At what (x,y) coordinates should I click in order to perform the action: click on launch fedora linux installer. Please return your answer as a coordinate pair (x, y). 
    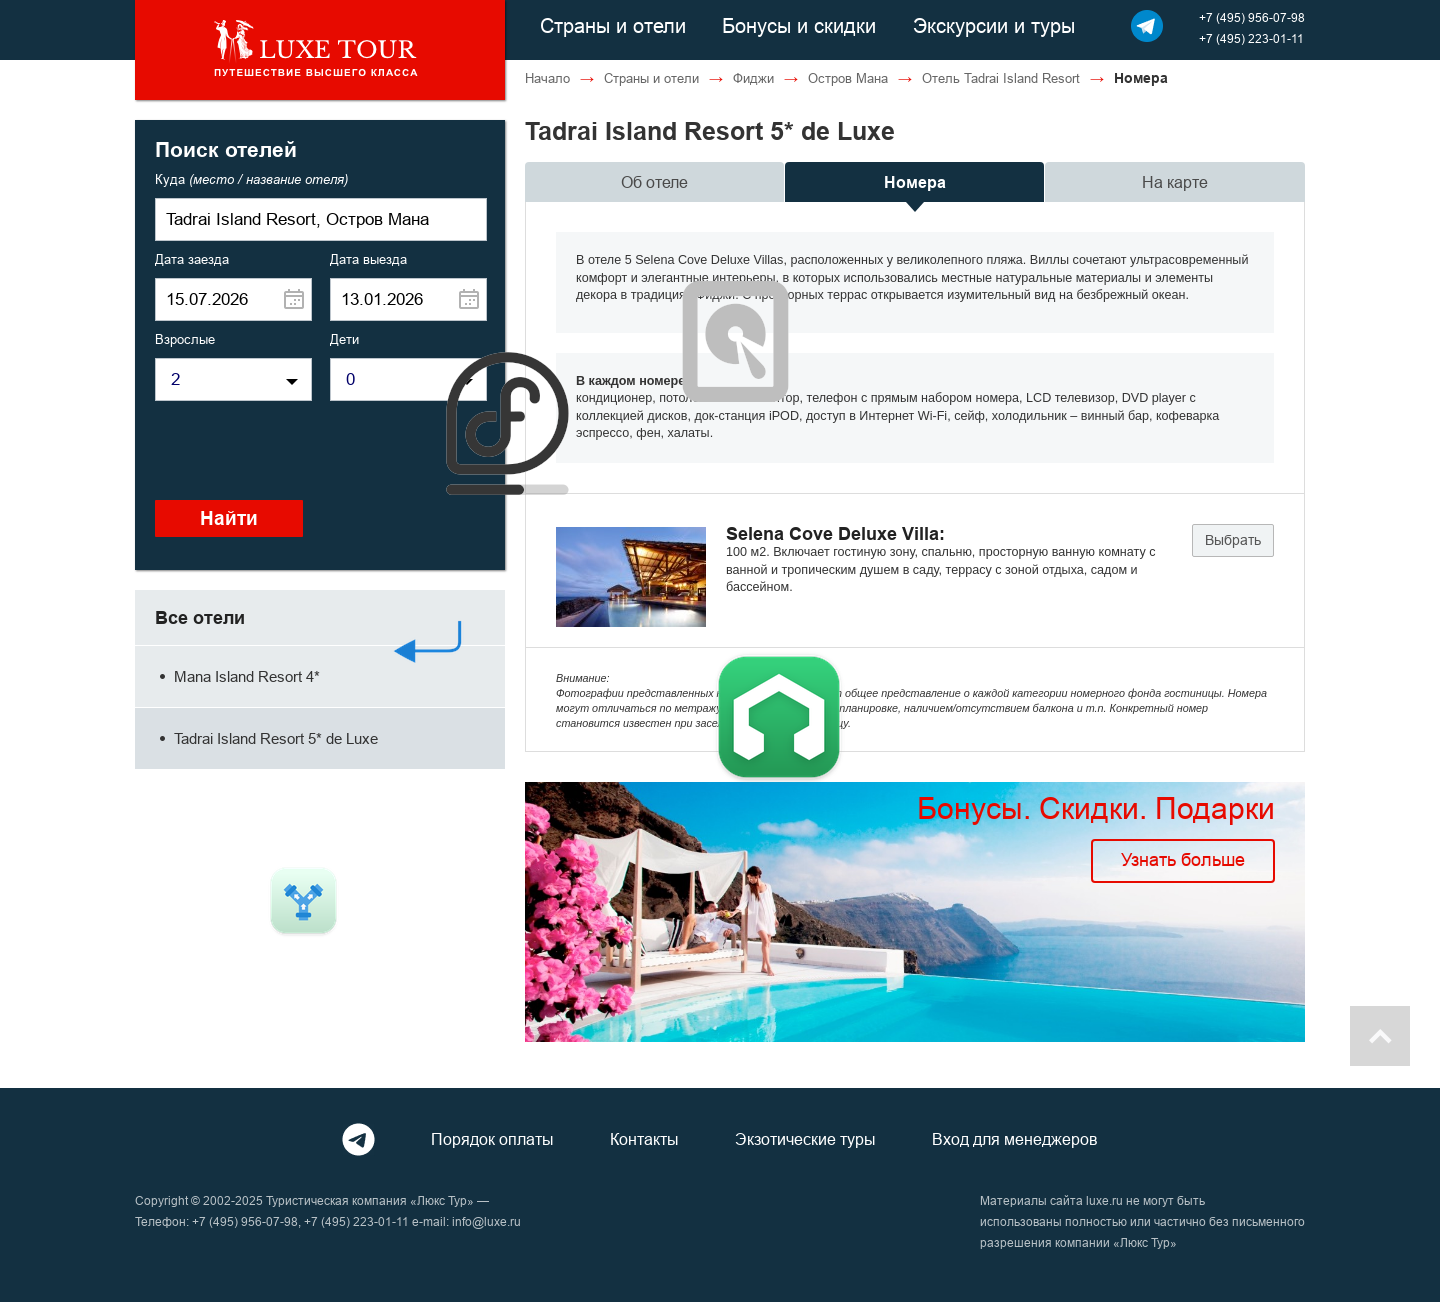
    Looking at the image, I should click on (507, 423).